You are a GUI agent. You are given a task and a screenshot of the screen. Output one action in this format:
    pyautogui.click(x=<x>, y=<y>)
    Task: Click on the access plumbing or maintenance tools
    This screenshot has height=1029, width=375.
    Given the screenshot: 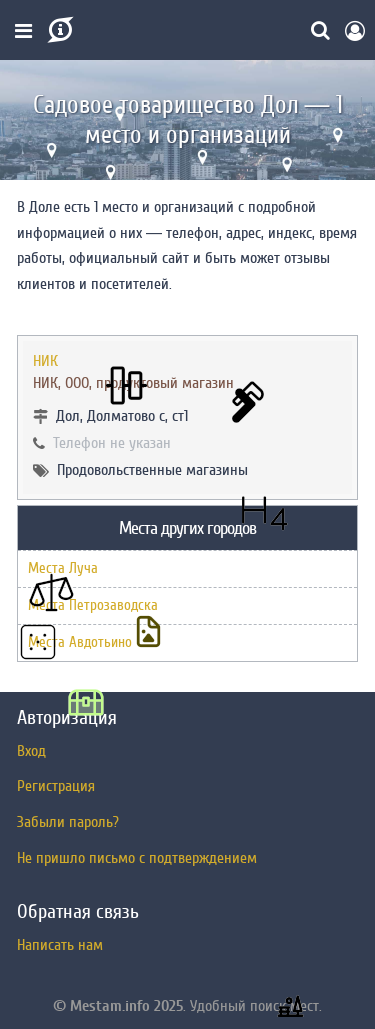 What is the action you would take?
    pyautogui.click(x=246, y=402)
    